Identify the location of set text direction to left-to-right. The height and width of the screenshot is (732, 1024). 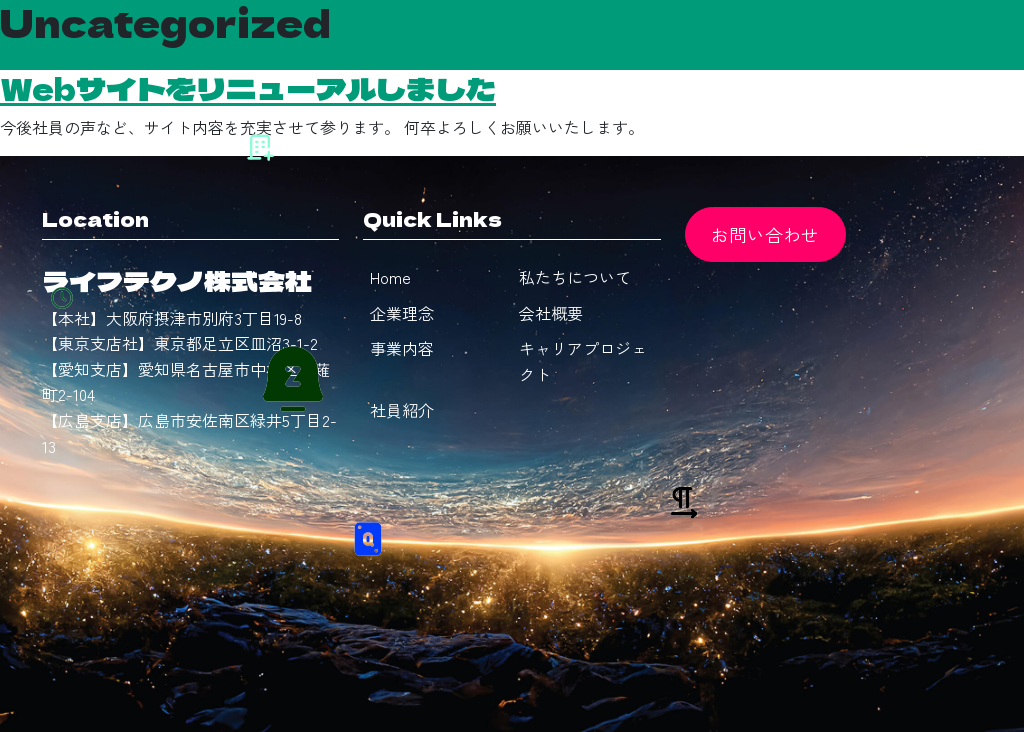
(684, 502).